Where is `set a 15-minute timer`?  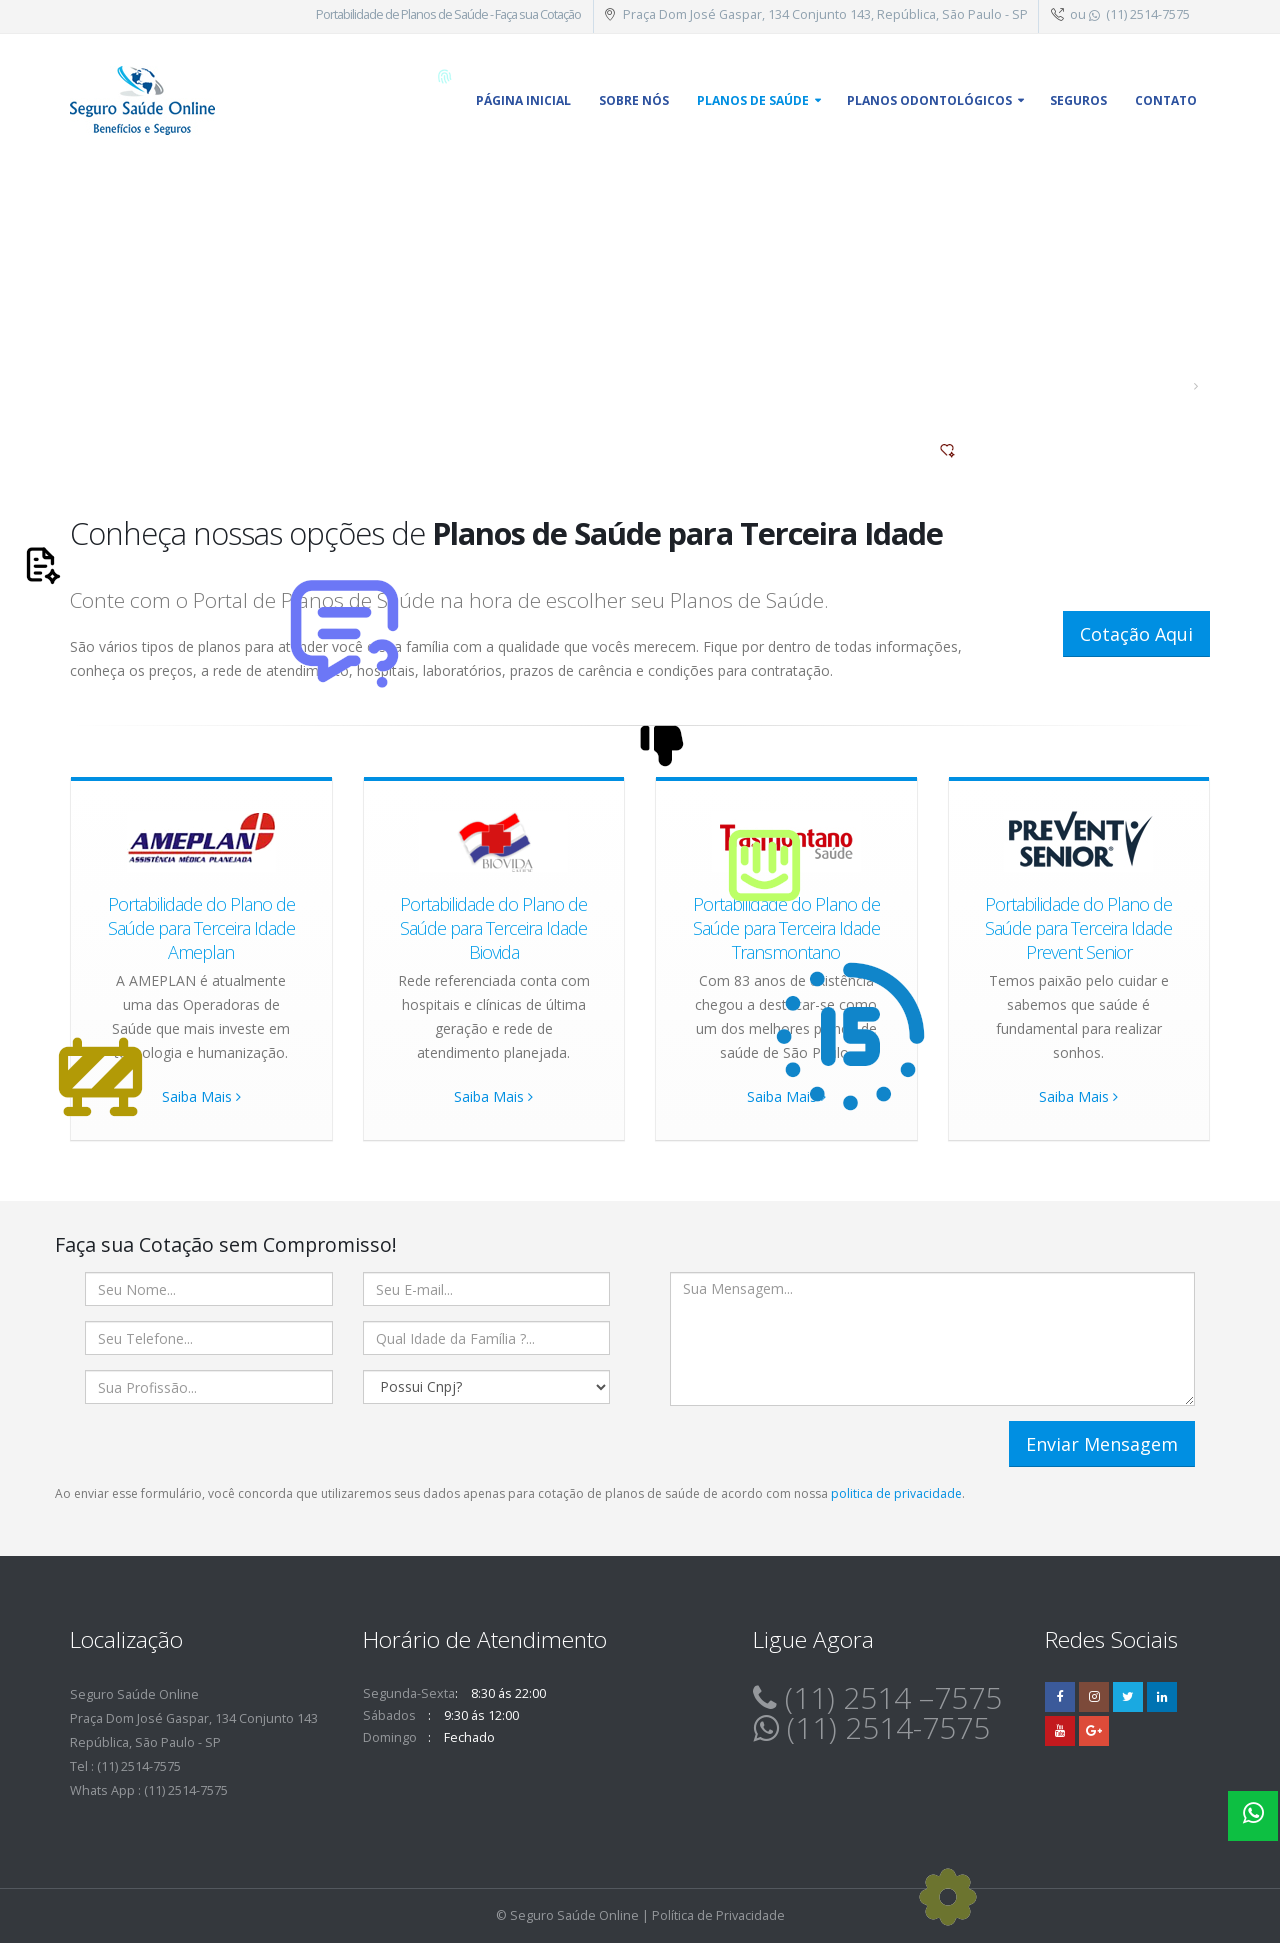
set a 15-minute timer is located at coordinates (850, 1036).